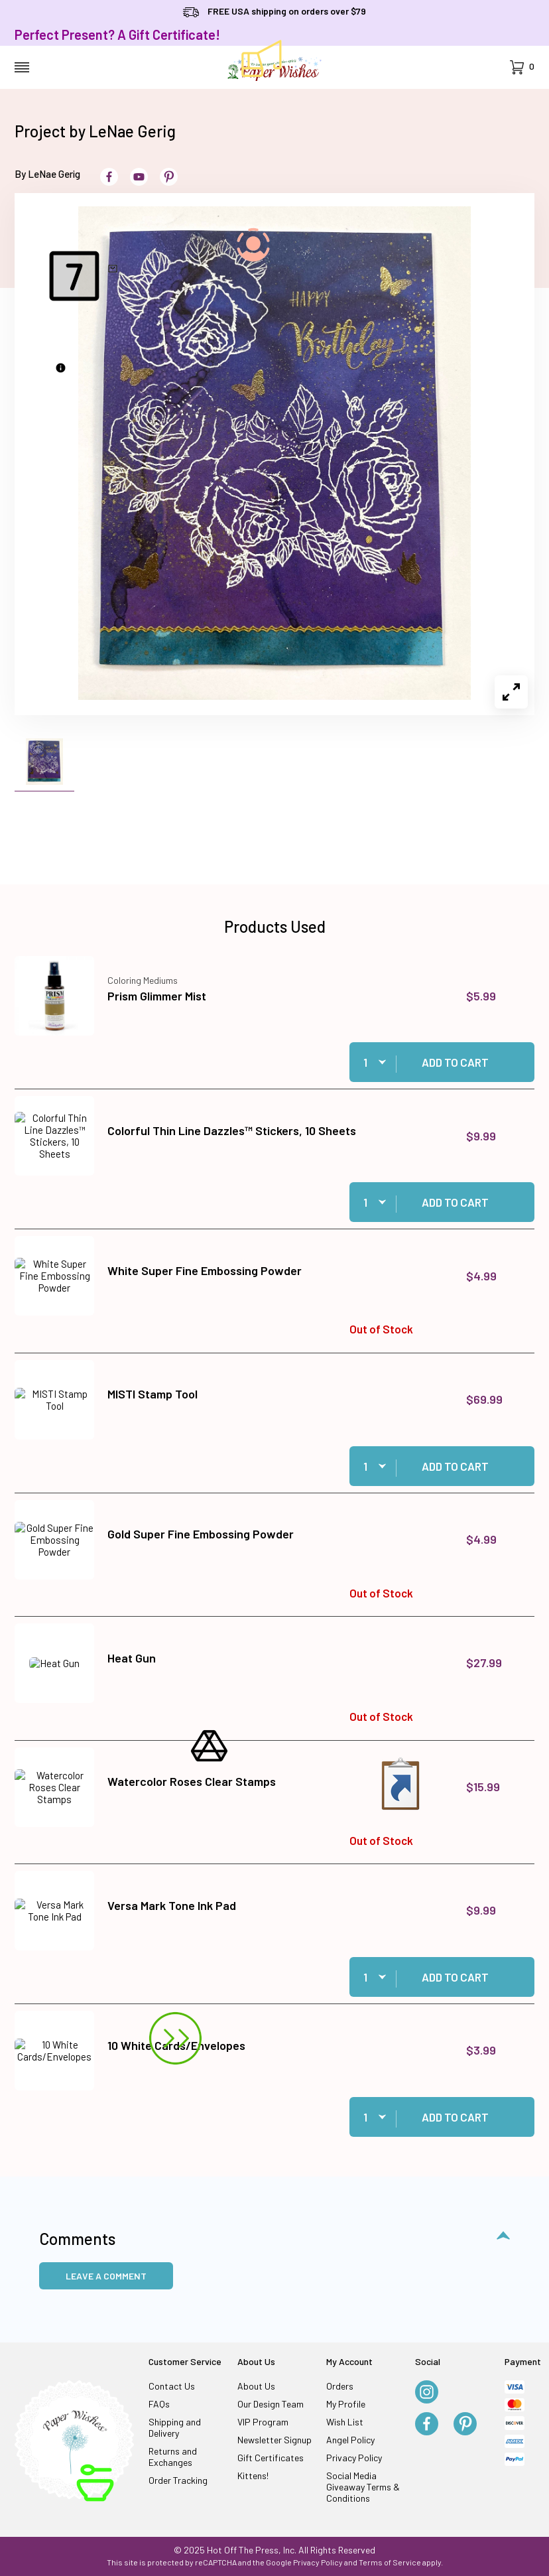 This screenshot has width=549, height=2576. I want to click on access food or recipe features, so click(95, 2482).